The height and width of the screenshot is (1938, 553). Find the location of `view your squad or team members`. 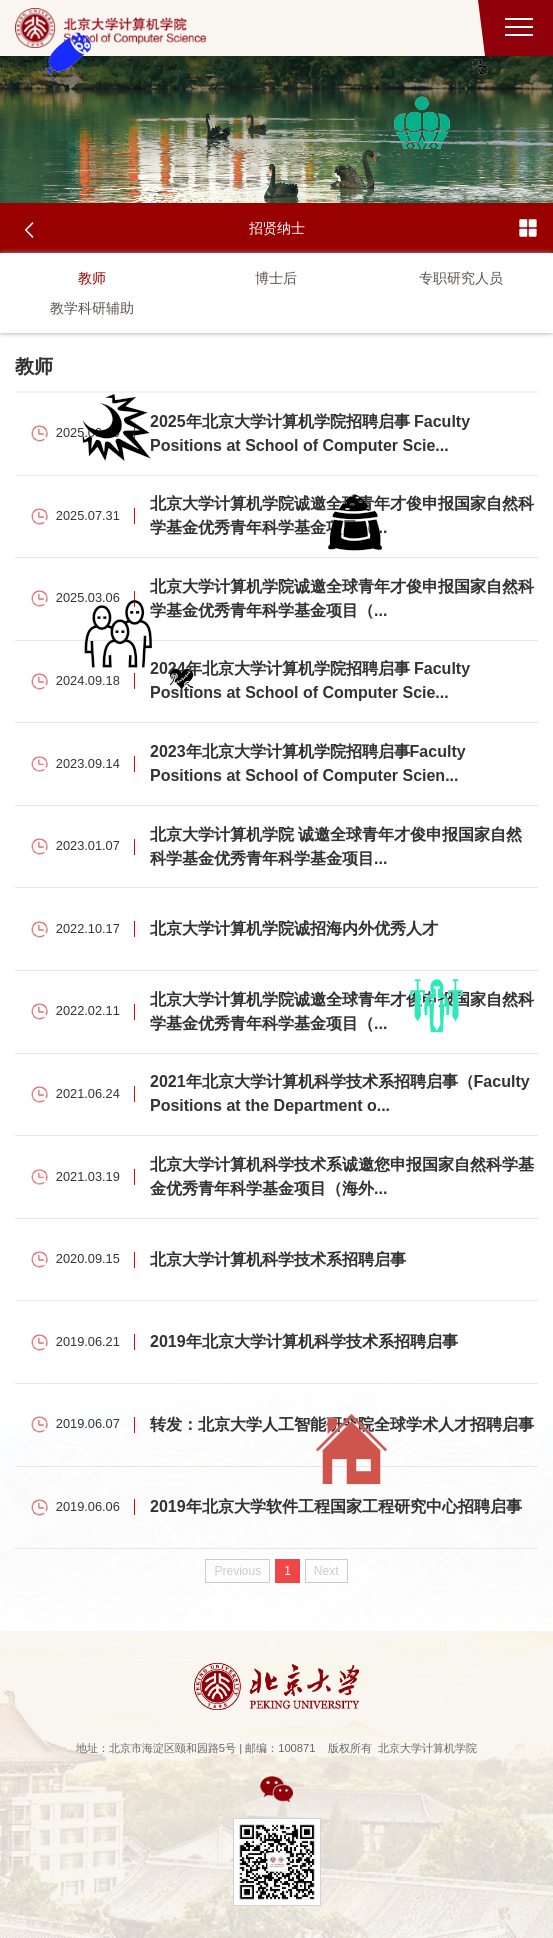

view your squad or team members is located at coordinates (118, 633).